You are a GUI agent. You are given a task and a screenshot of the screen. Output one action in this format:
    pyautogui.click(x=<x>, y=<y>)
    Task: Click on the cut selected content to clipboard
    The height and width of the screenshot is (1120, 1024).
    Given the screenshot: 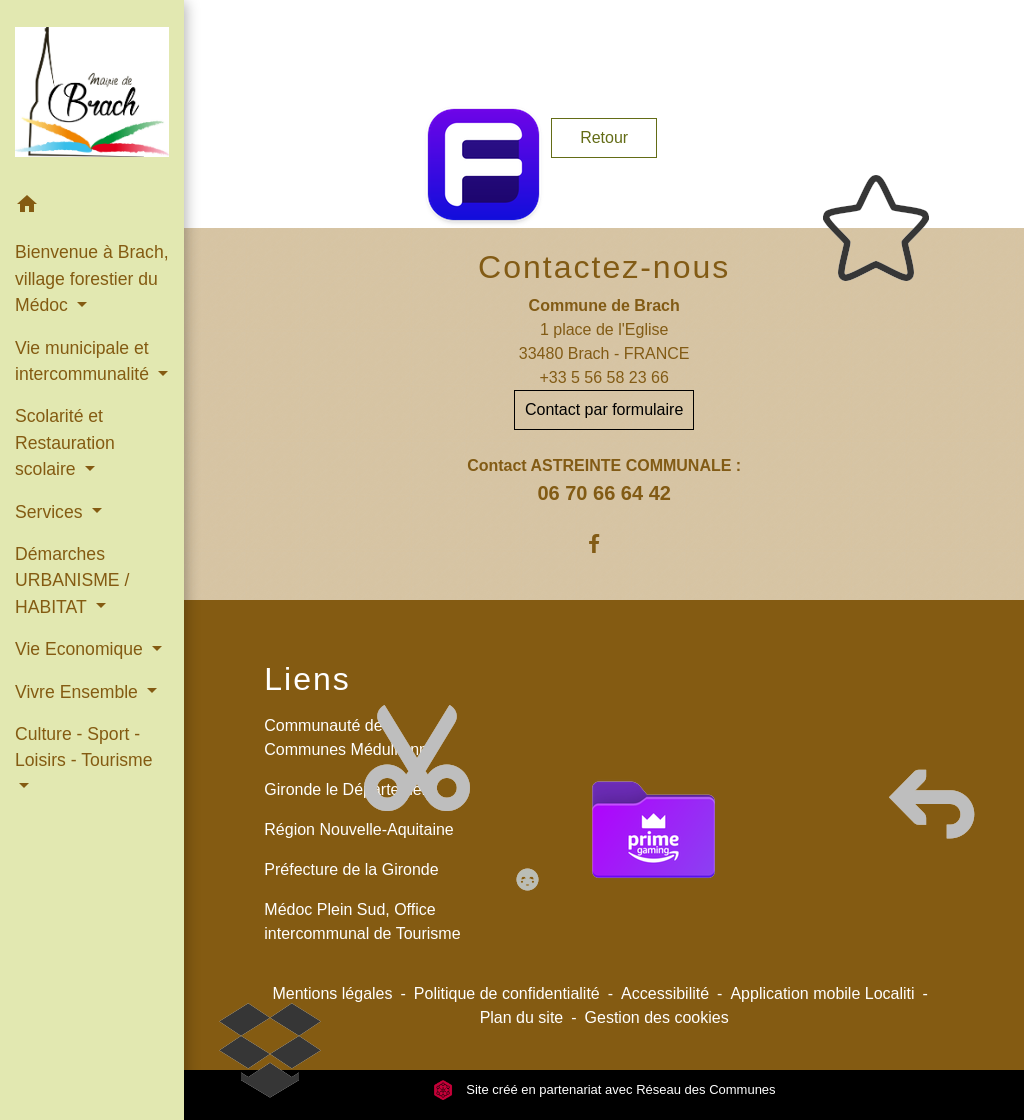 What is the action you would take?
    pyautogui.click(x=417, y=758)
    